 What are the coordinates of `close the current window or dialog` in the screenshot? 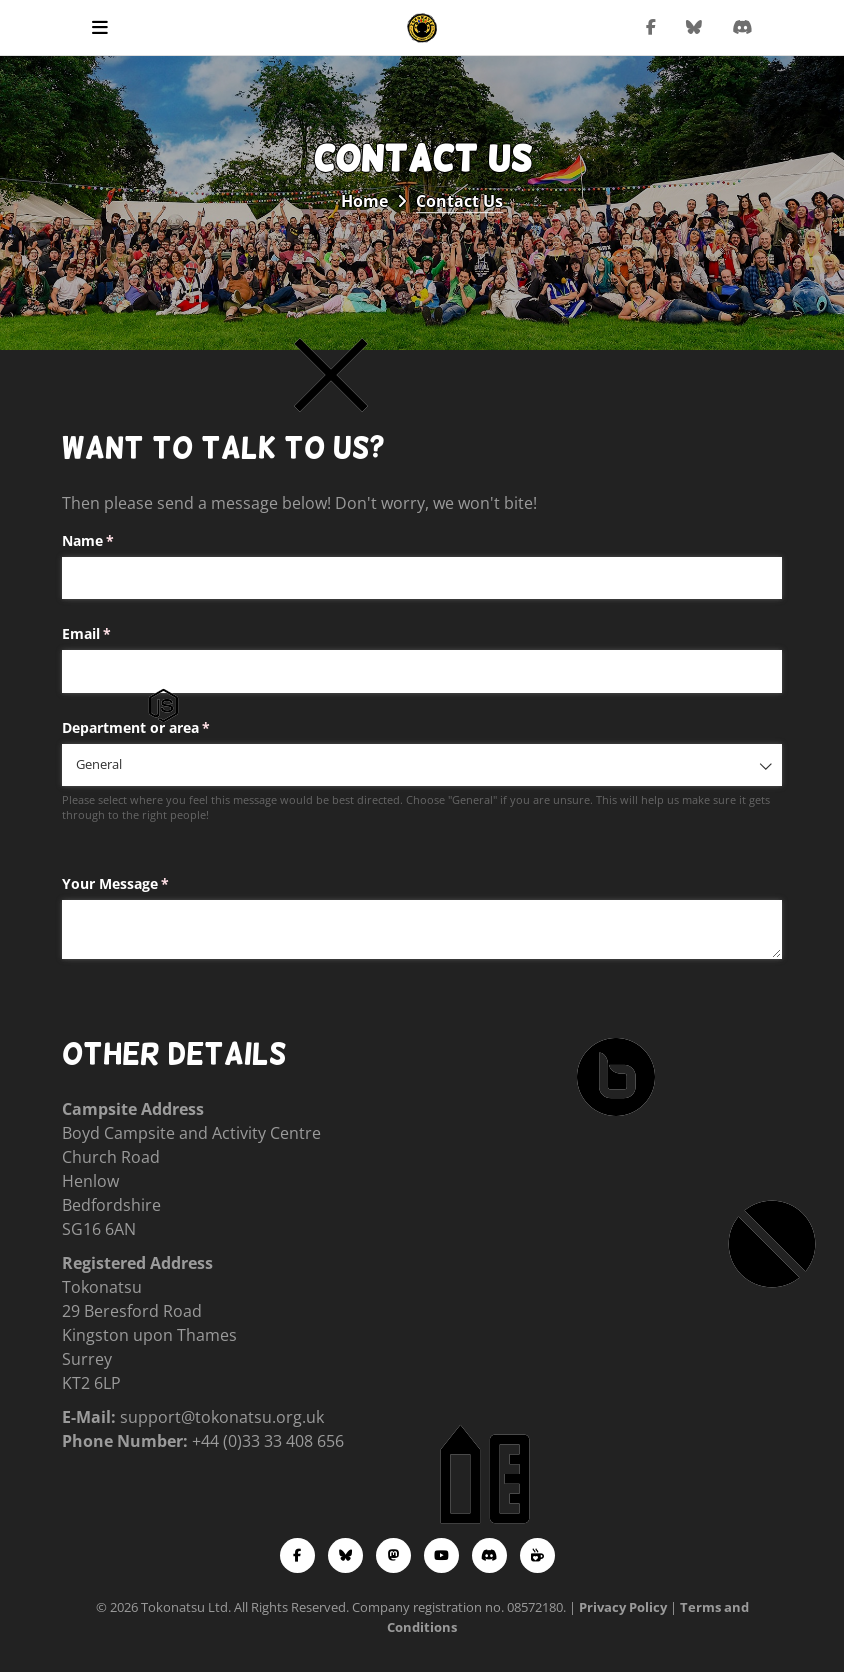 It's located at (331, 375).